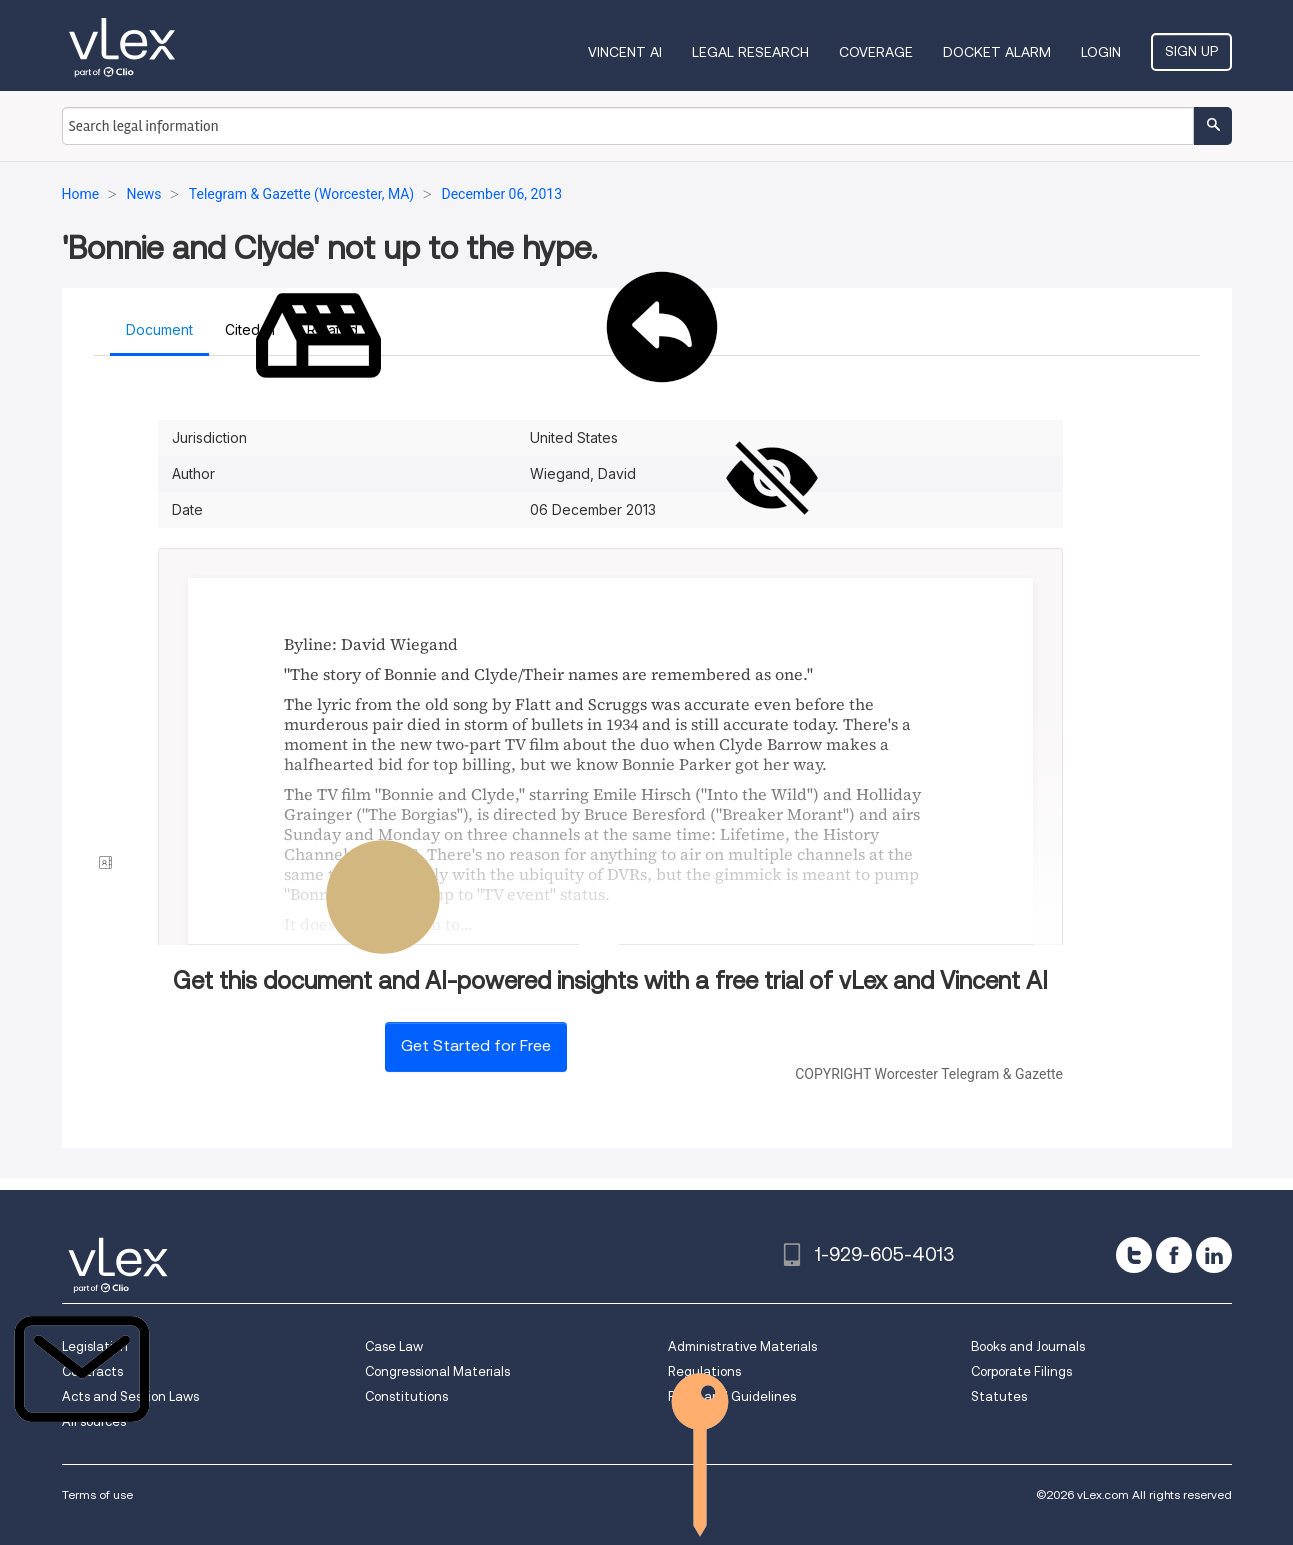 This screenshot has width=1293, height=1545. What do you see at coordinates (700, 1455) in the screenshot?
I see `mark a location on the map` at bounding box center [700, 1455].